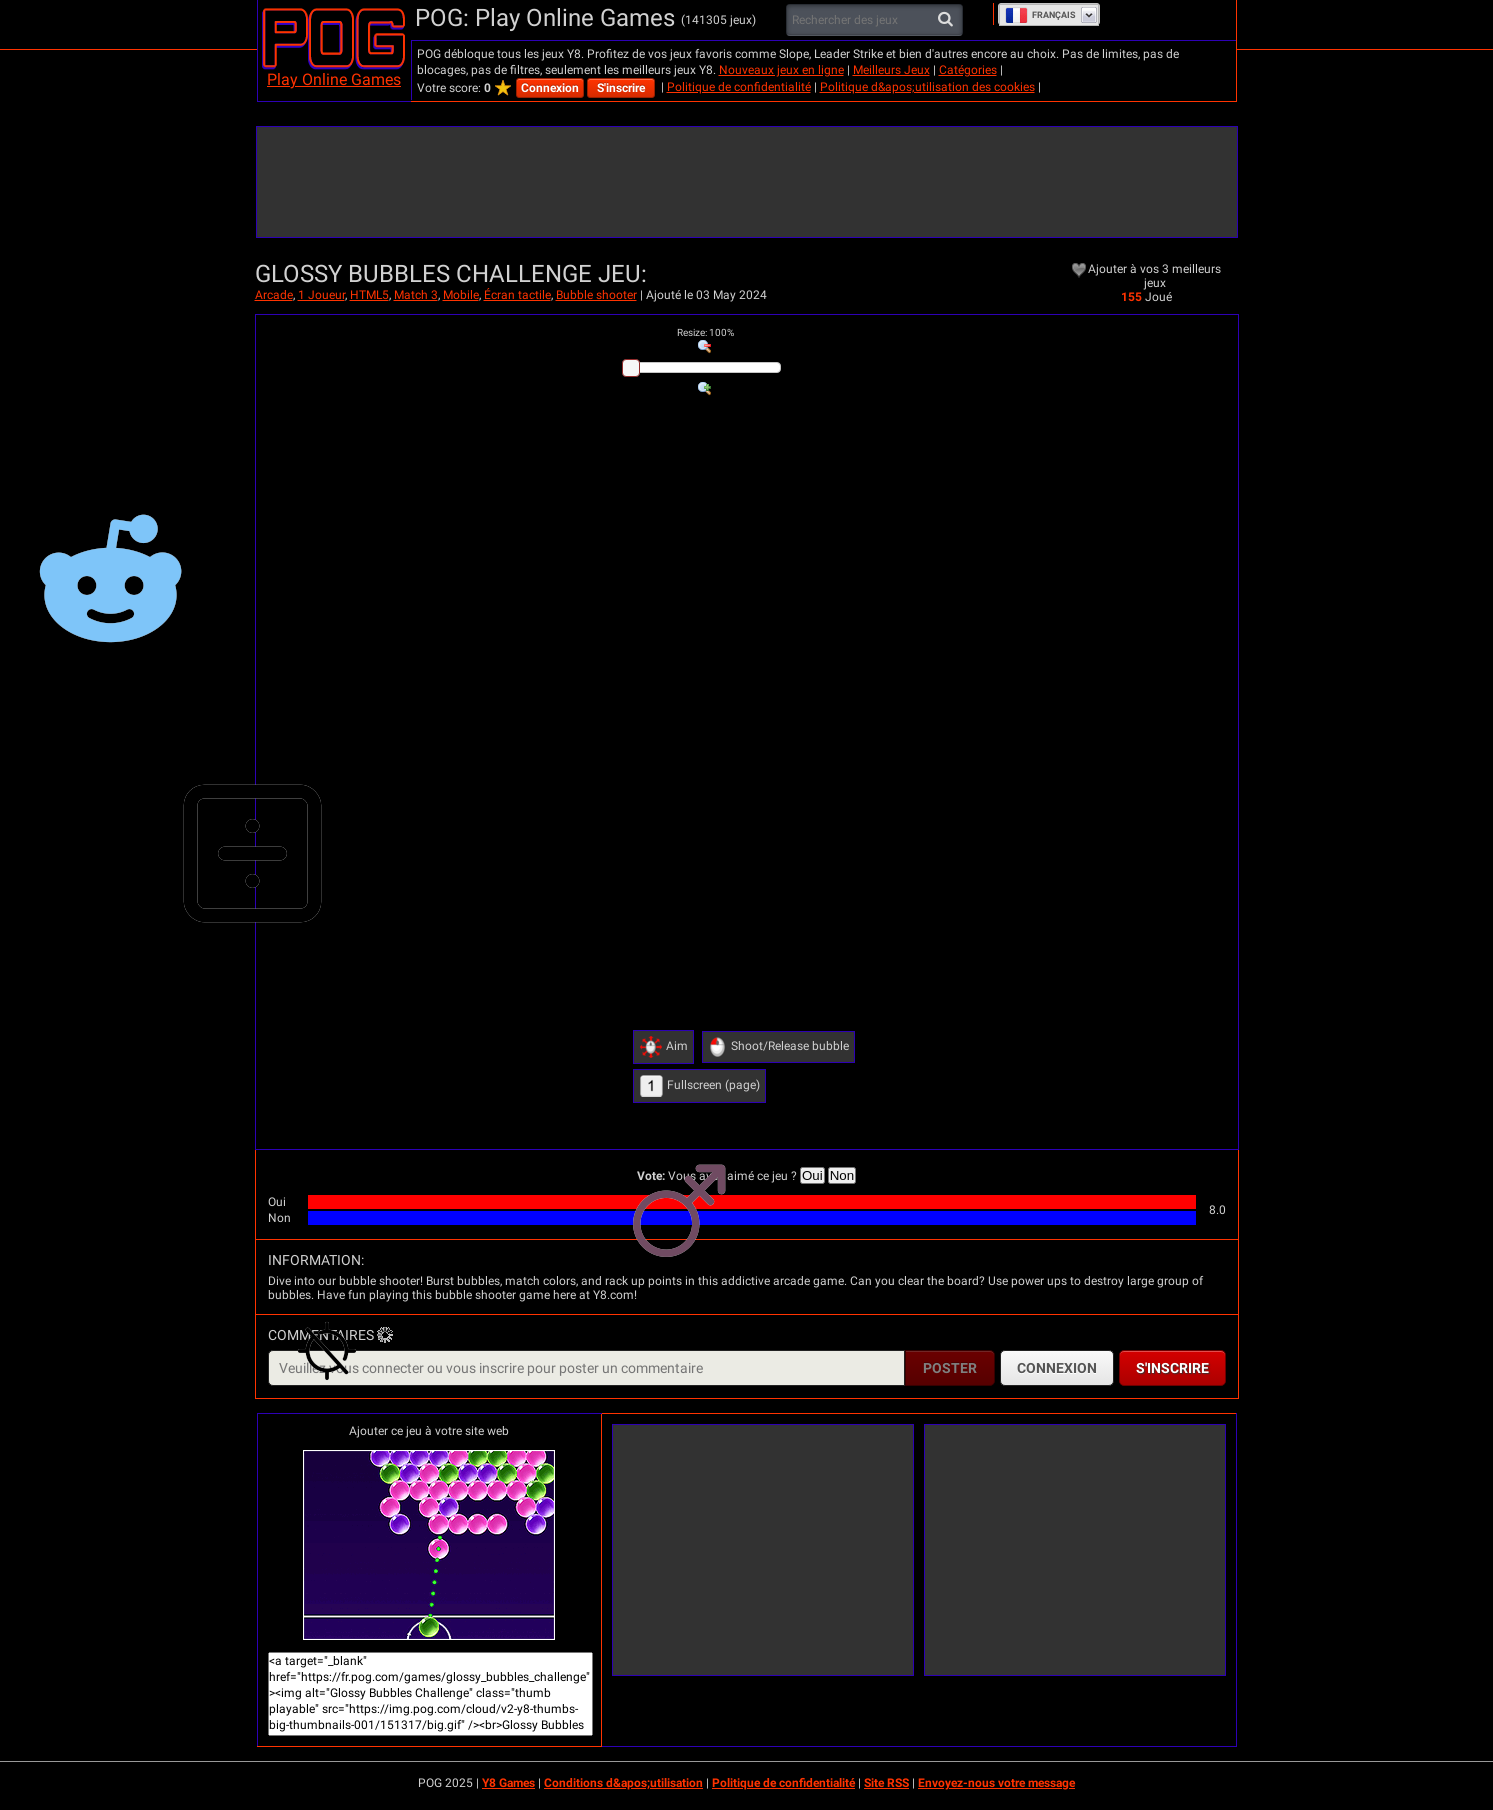 The height and width of the screenshot is (1810, 1493). I want to click on indicates transgender identity option, so click(681, 1209).